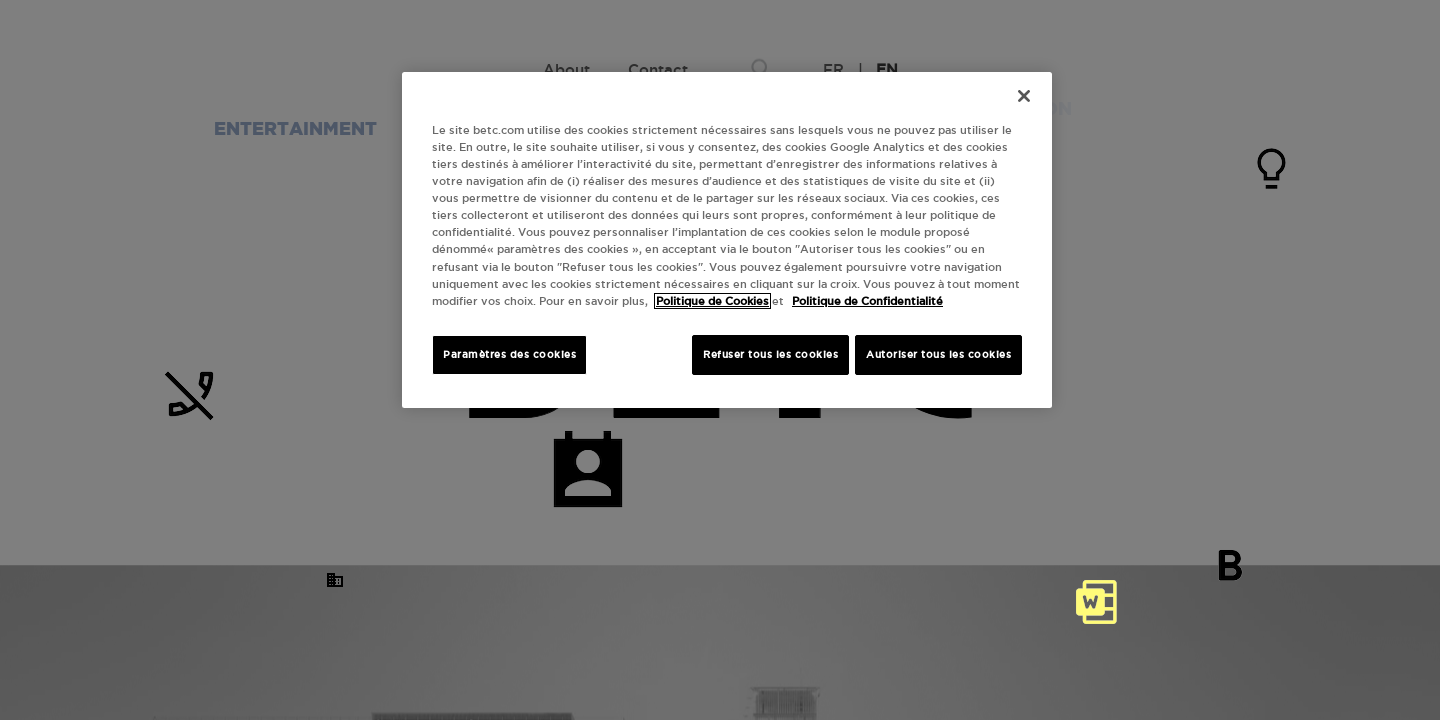  What do you see at coordinates (335, 580) in the screenshot?
I see `view company or organization profile` at bounding box center [335, 580].